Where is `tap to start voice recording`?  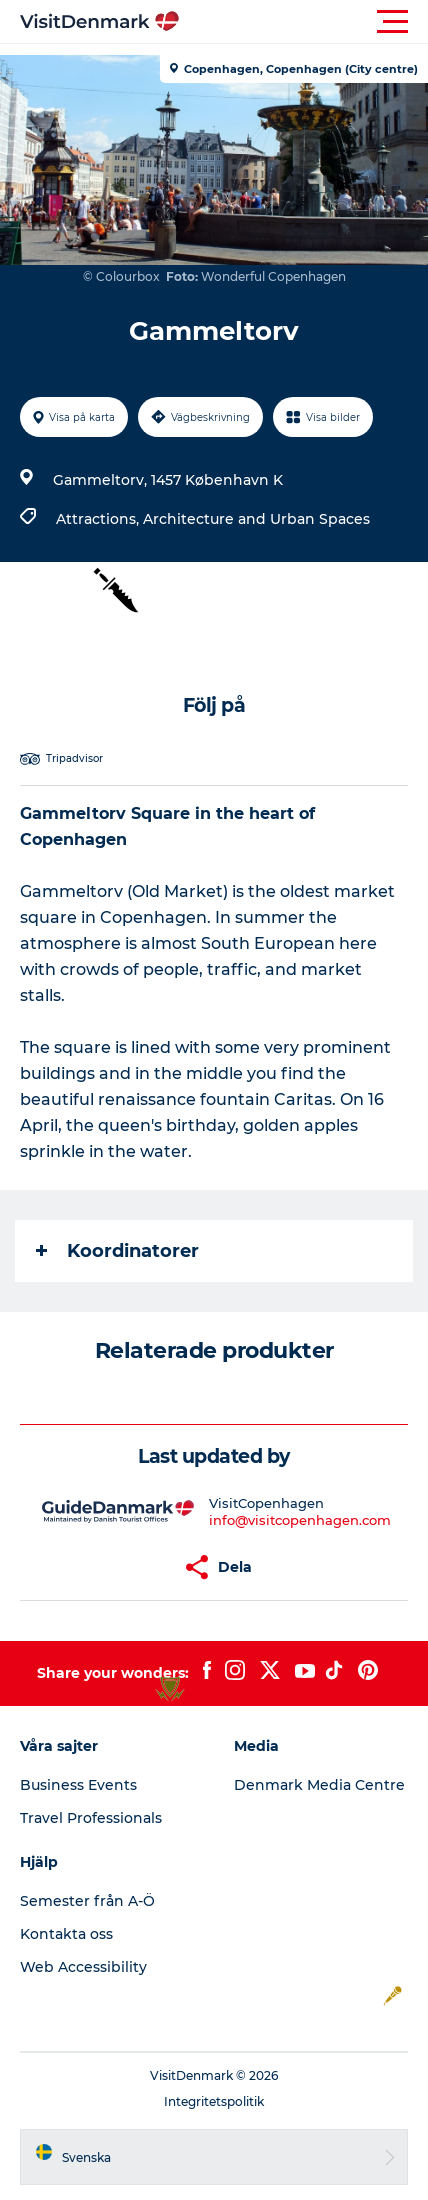
tap to start voice recording is located at coordinates (392, 1996).